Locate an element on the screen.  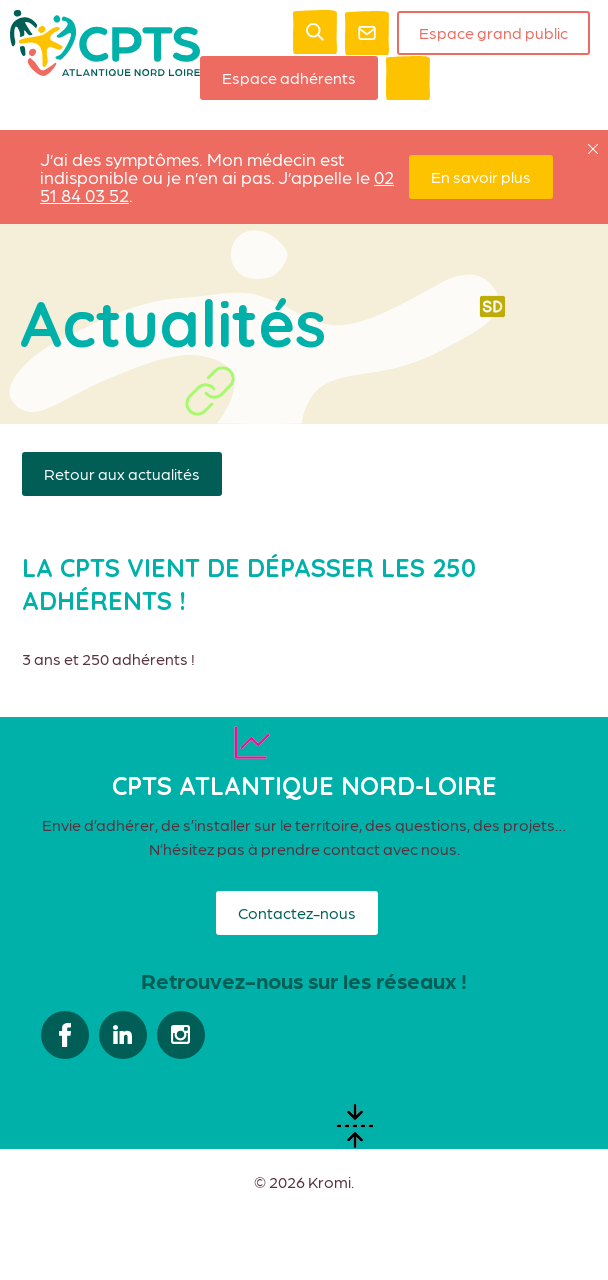
collapse or fold content section is located at coordinates (355, 1126).